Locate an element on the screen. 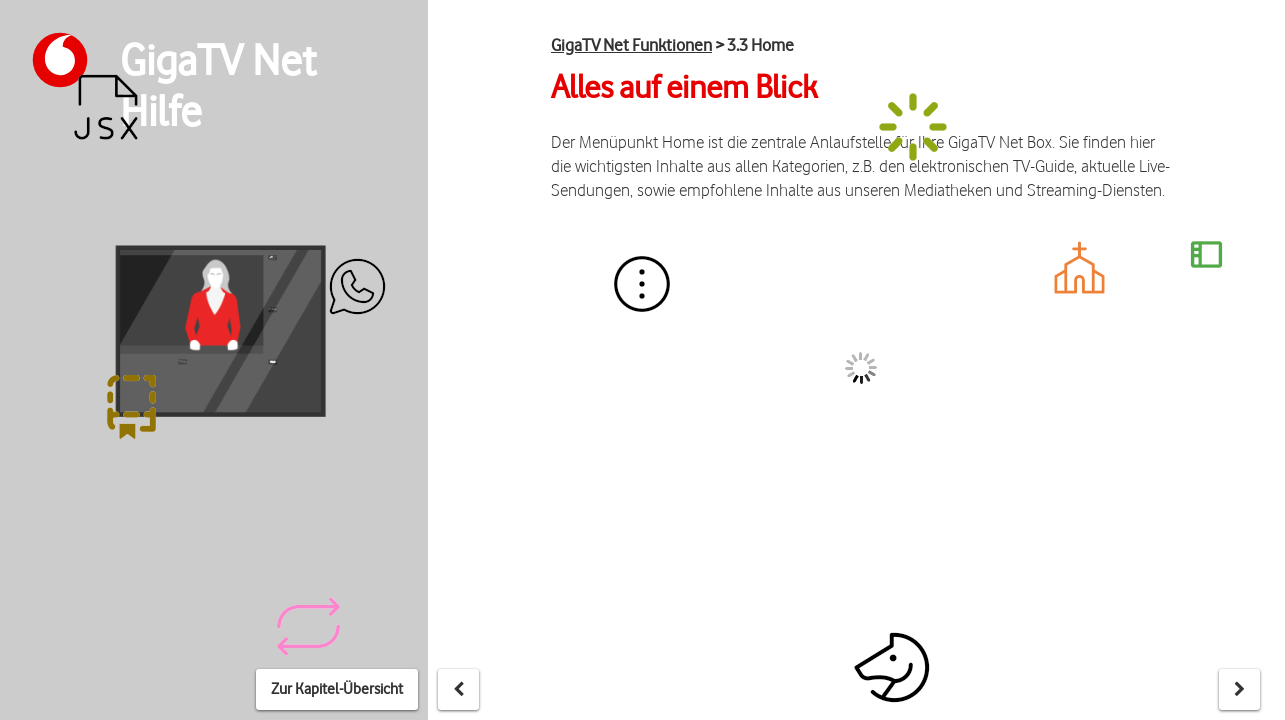  indicates a nearby church or place of worship is located at coordinates (1079, 270).